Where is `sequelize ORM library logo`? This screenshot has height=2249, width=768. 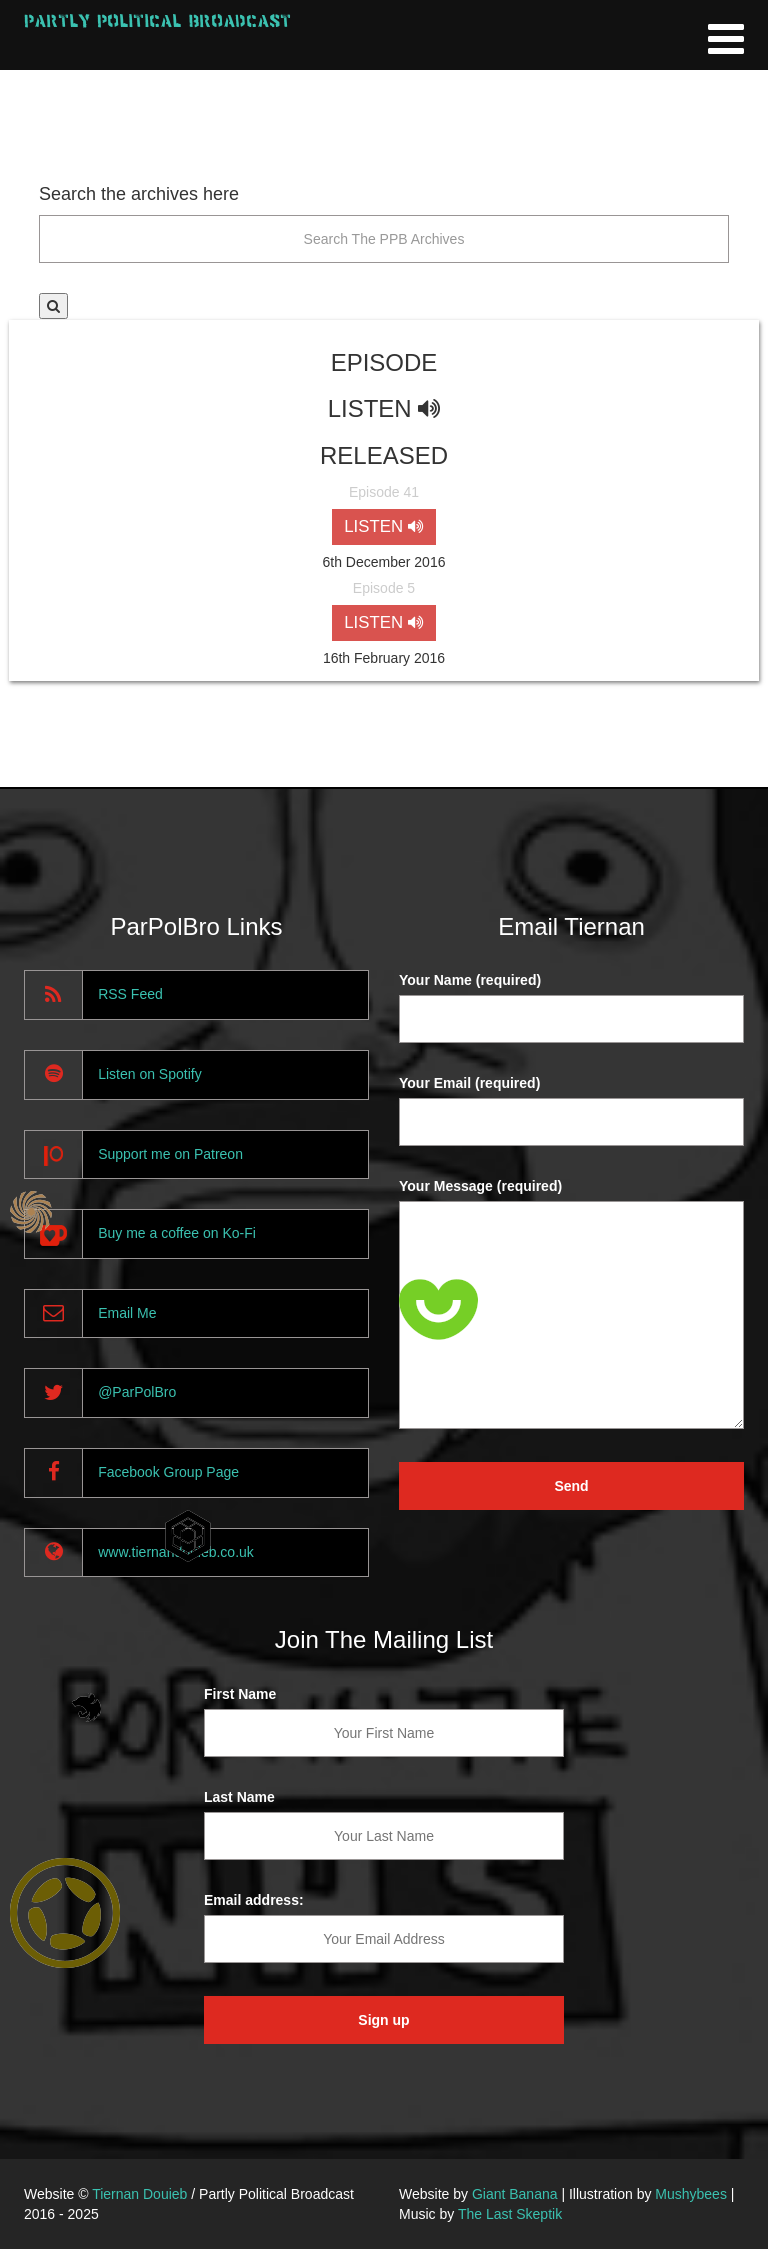
sequelize ORM library logo is located at coordinates (188, 1536).